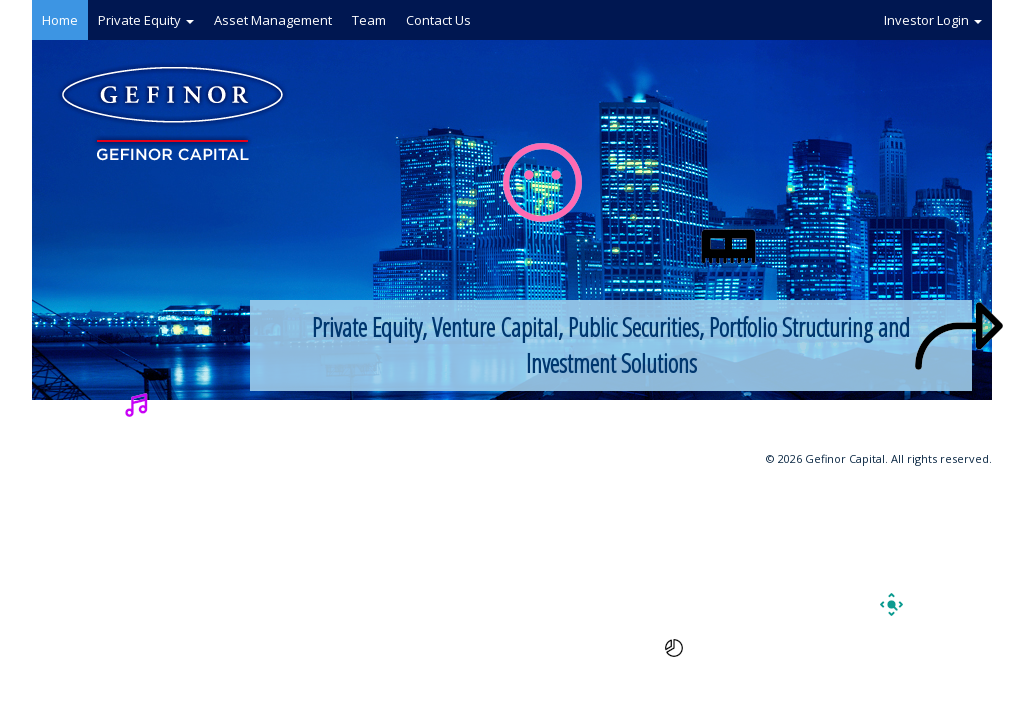 The height and width of the screenshot is (720, 1024). Describe the element at coordinates (674, 648) in the screenshot. I see `view analytics or statistics breakdown` at that location.